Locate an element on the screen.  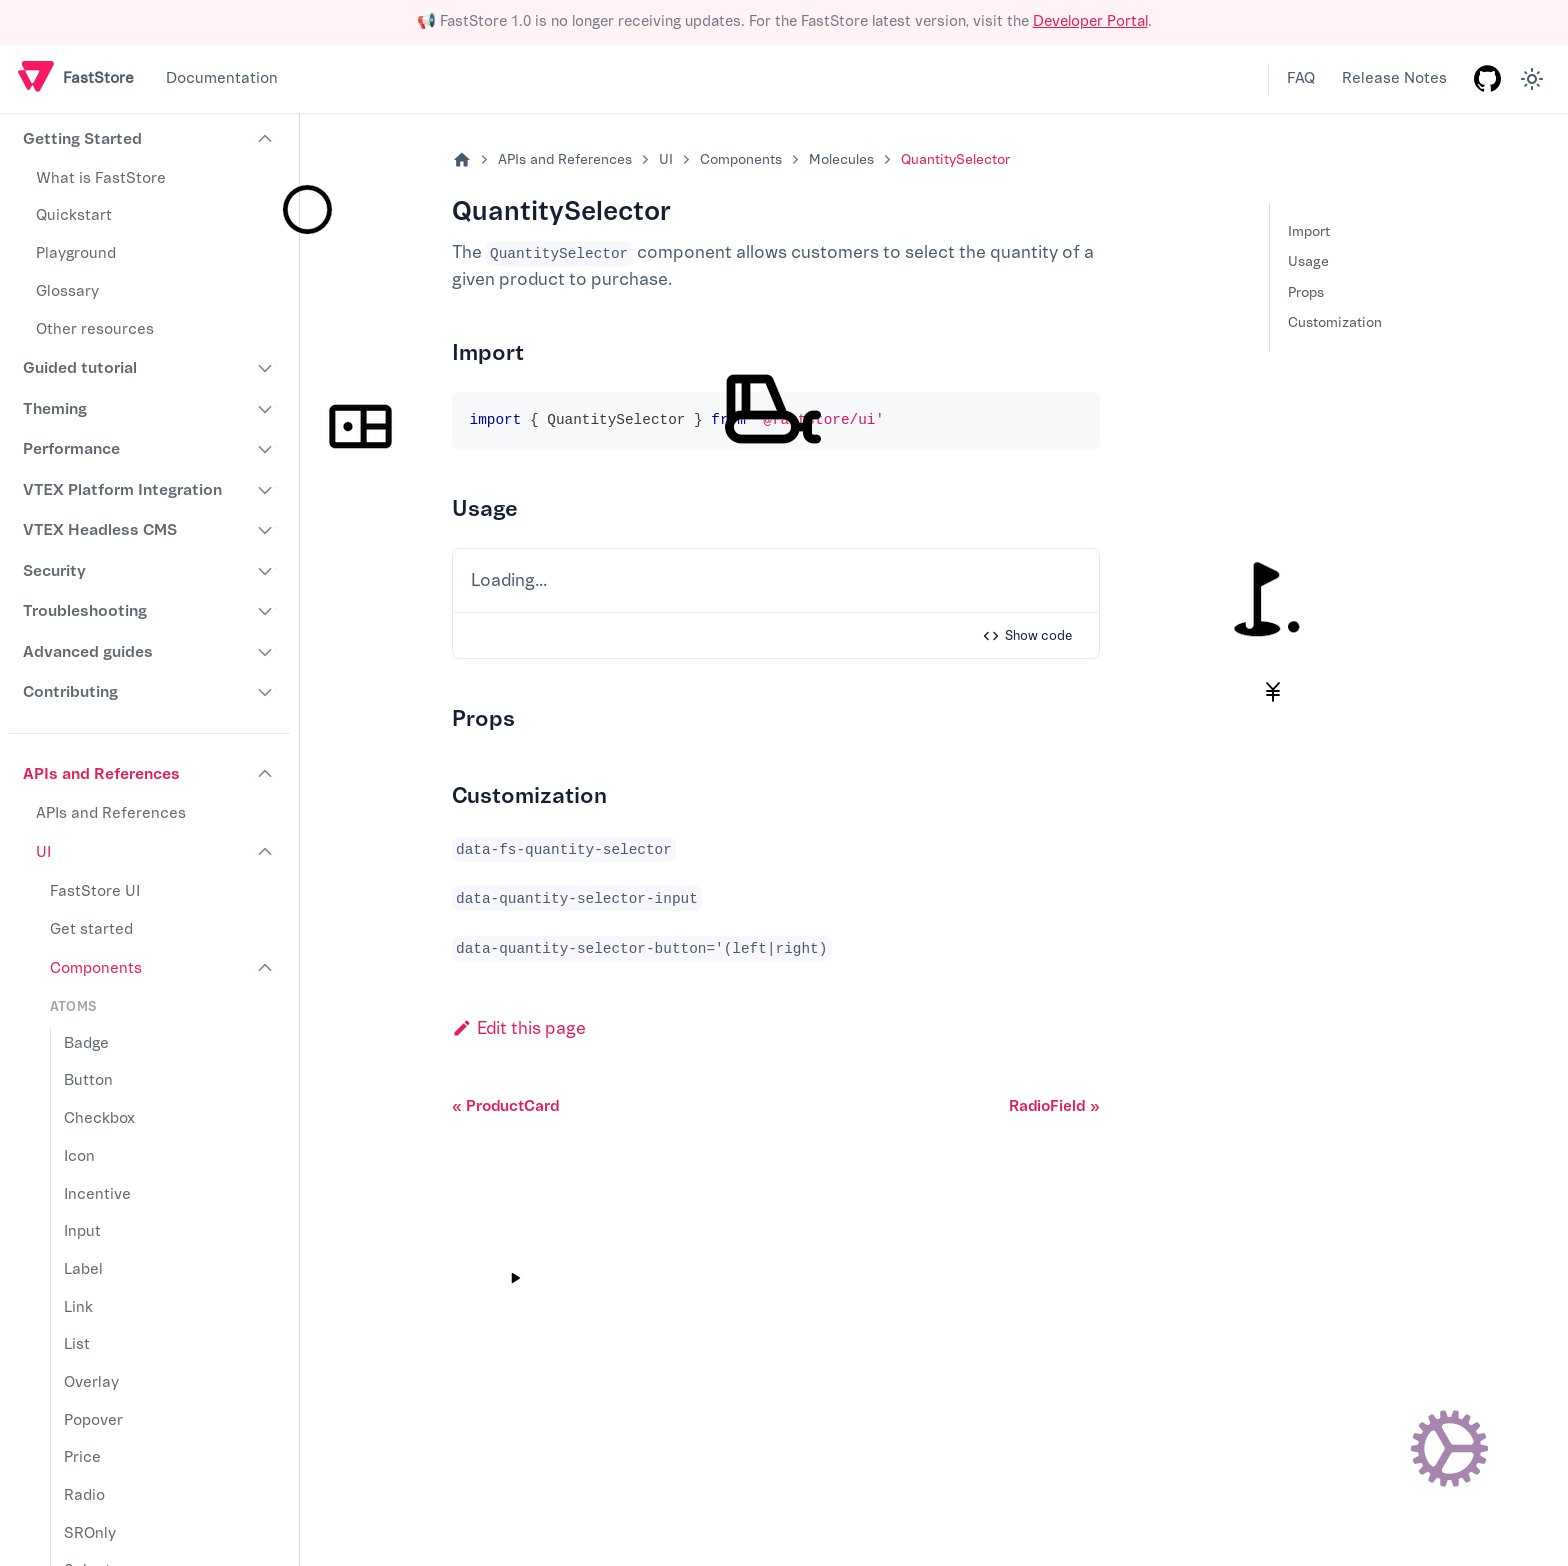
view nearby bento or lunch spots is located at coordinates (360, 426).